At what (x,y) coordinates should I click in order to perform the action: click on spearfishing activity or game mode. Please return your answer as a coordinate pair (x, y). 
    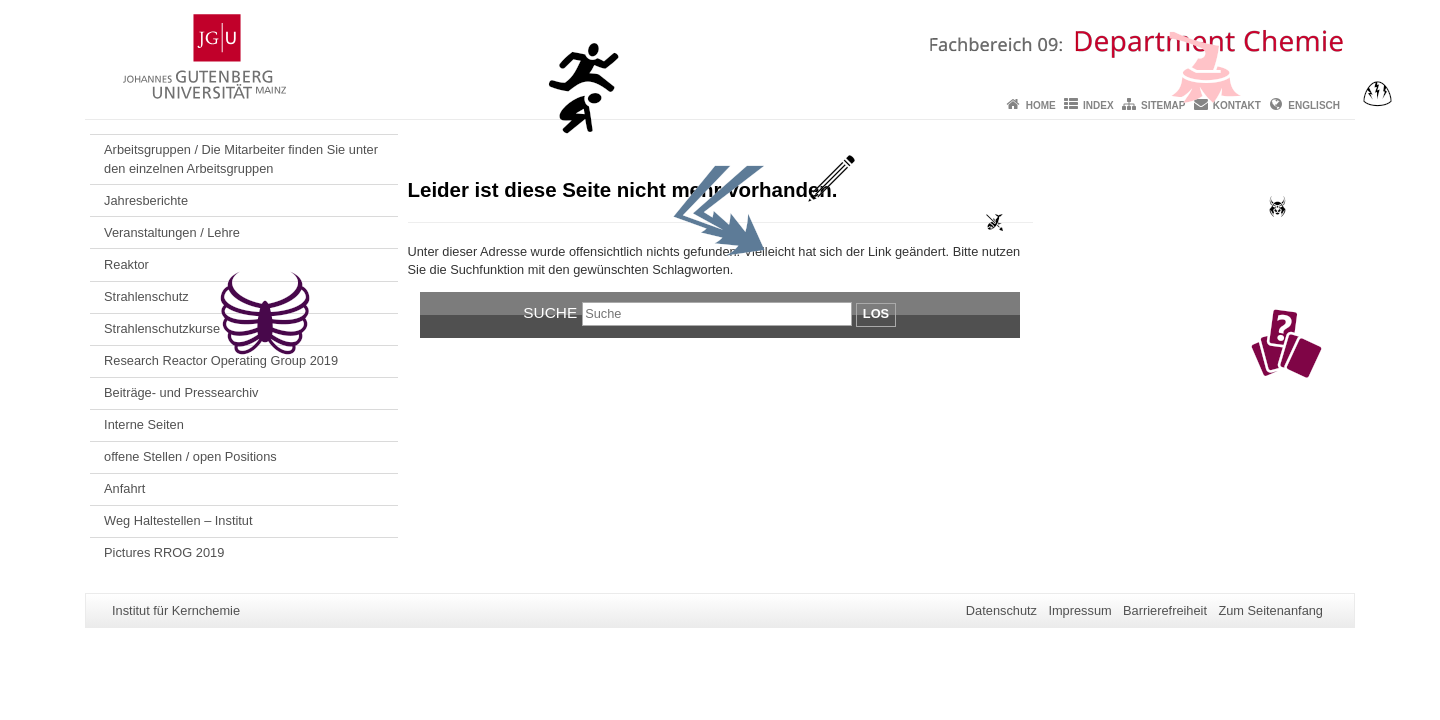
    Looking at the image, I should click on (994, 222).